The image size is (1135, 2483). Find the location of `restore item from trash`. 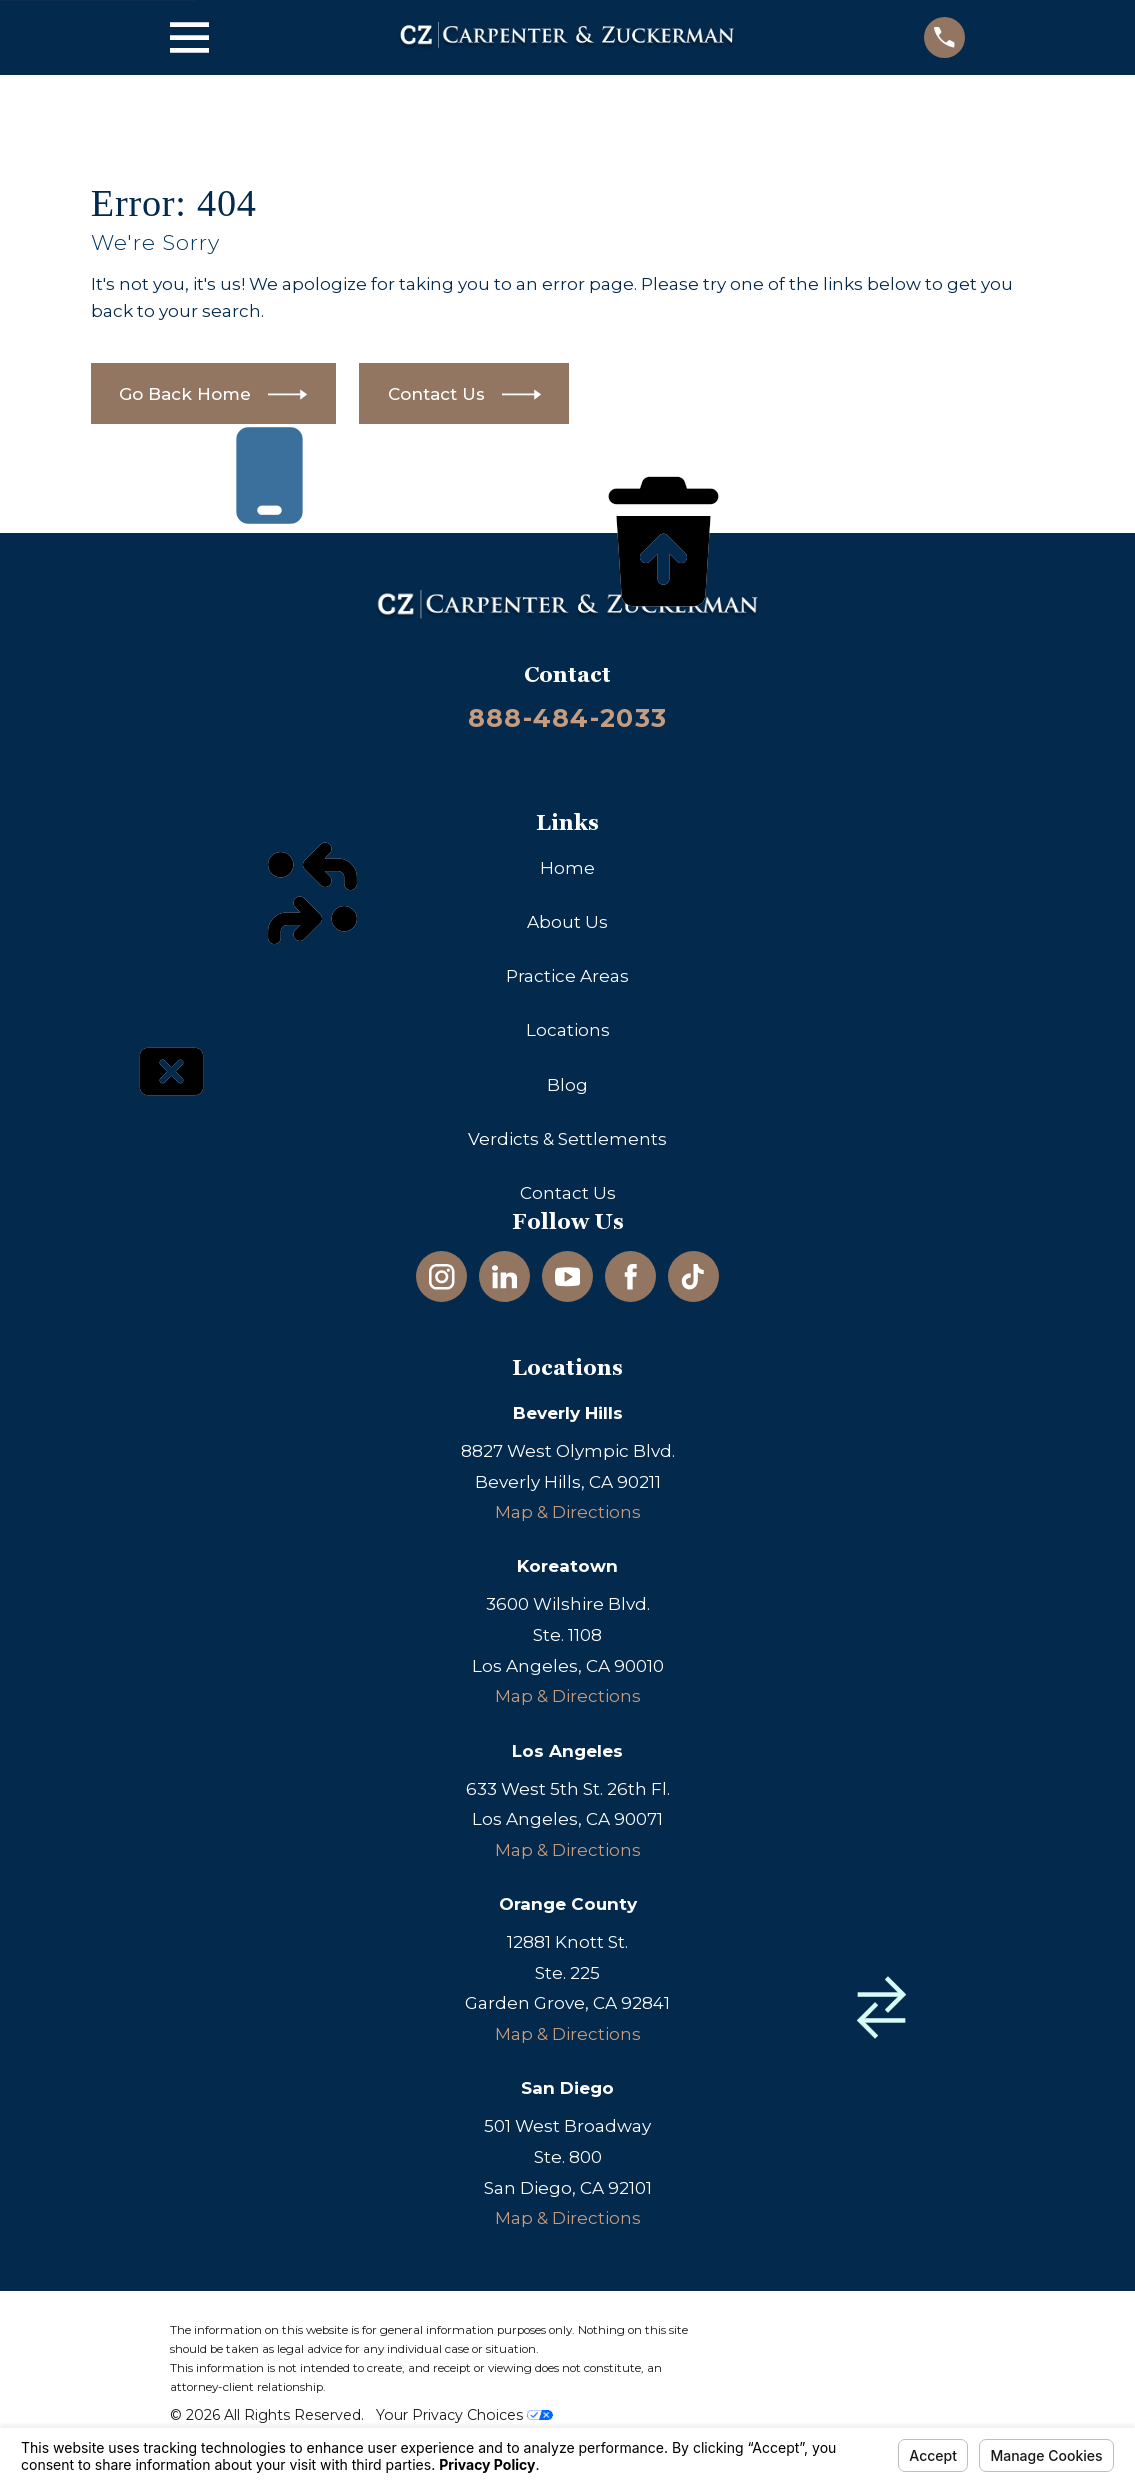

restore item from trash is located at coordinates (663, 543).